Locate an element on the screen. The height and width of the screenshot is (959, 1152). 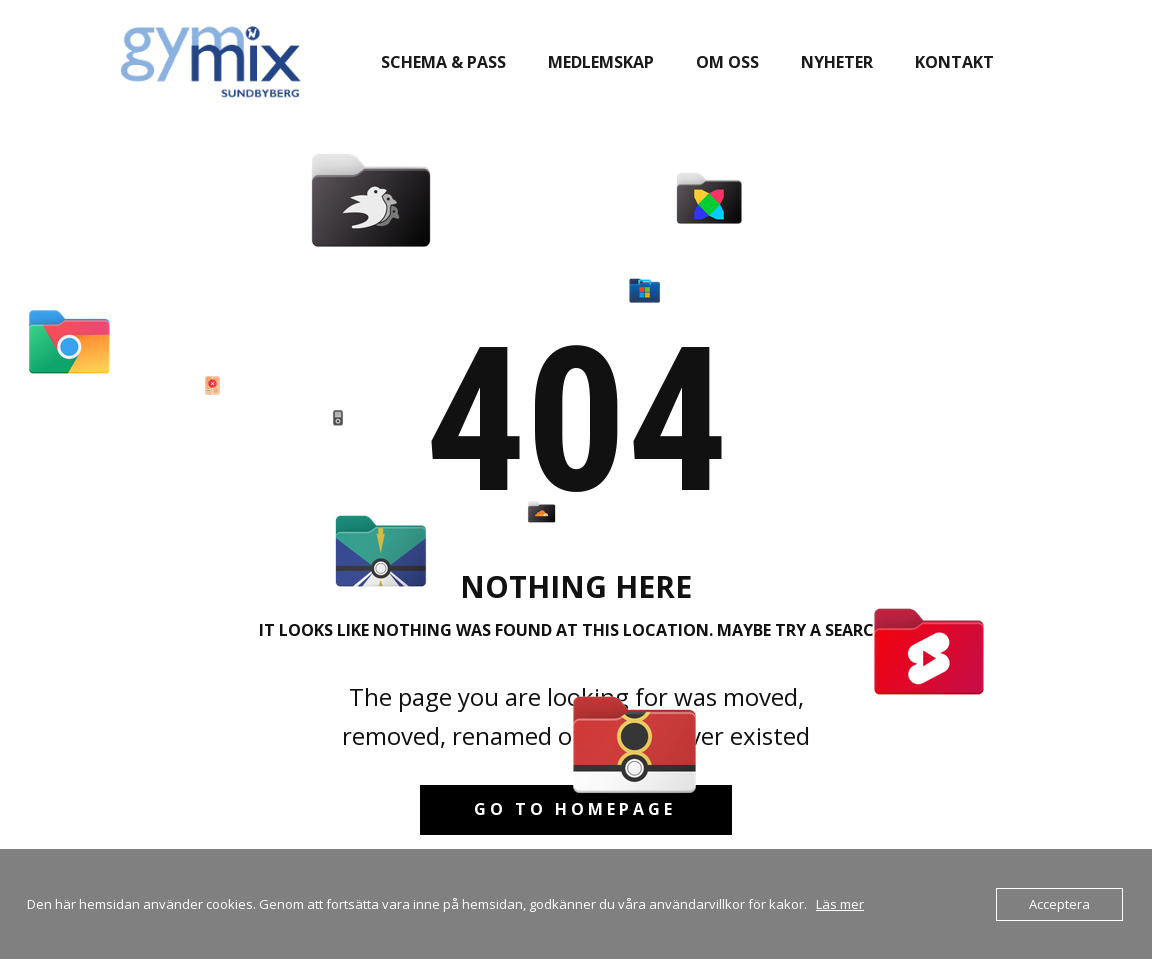
indicates a package scheduled for removal is located at coordinates (212, 385).